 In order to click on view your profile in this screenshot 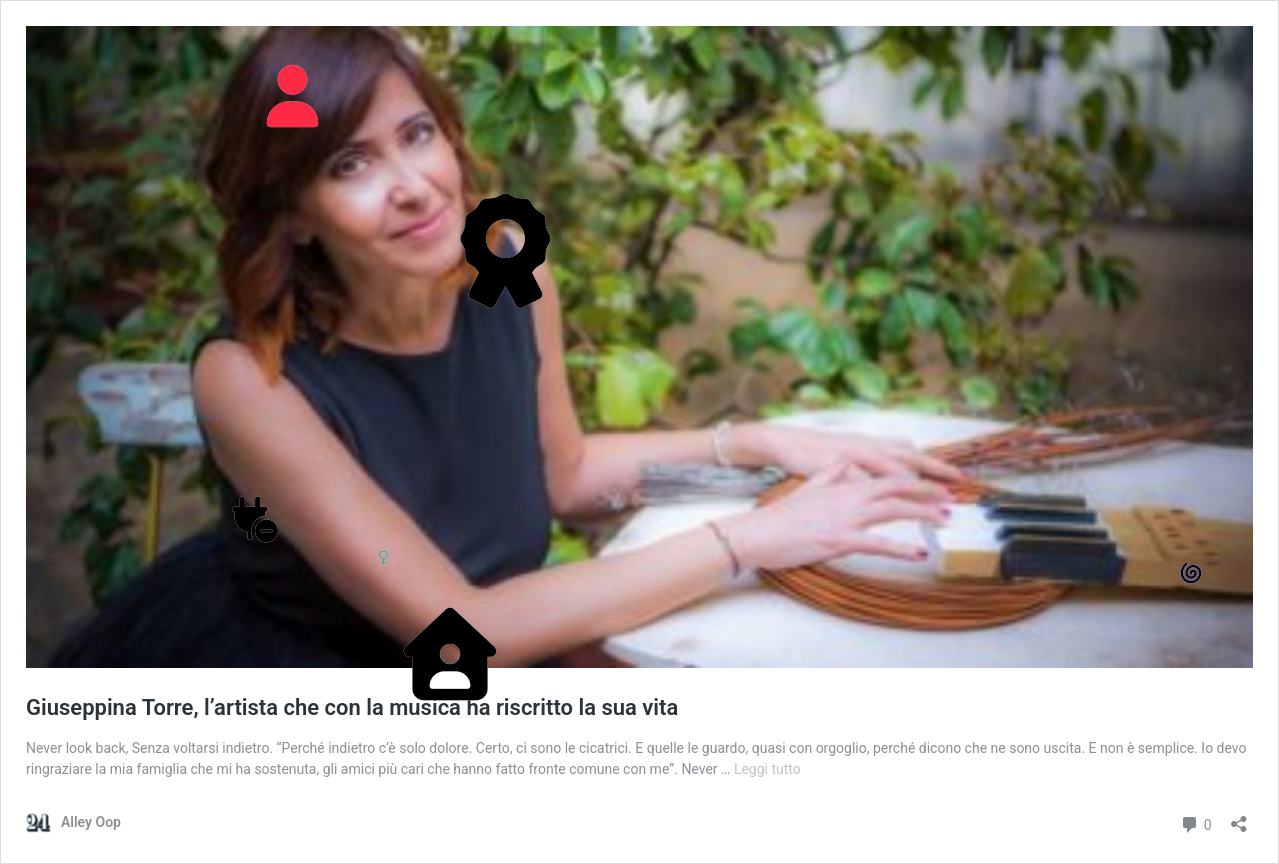, I will do `click(292, 95)`.